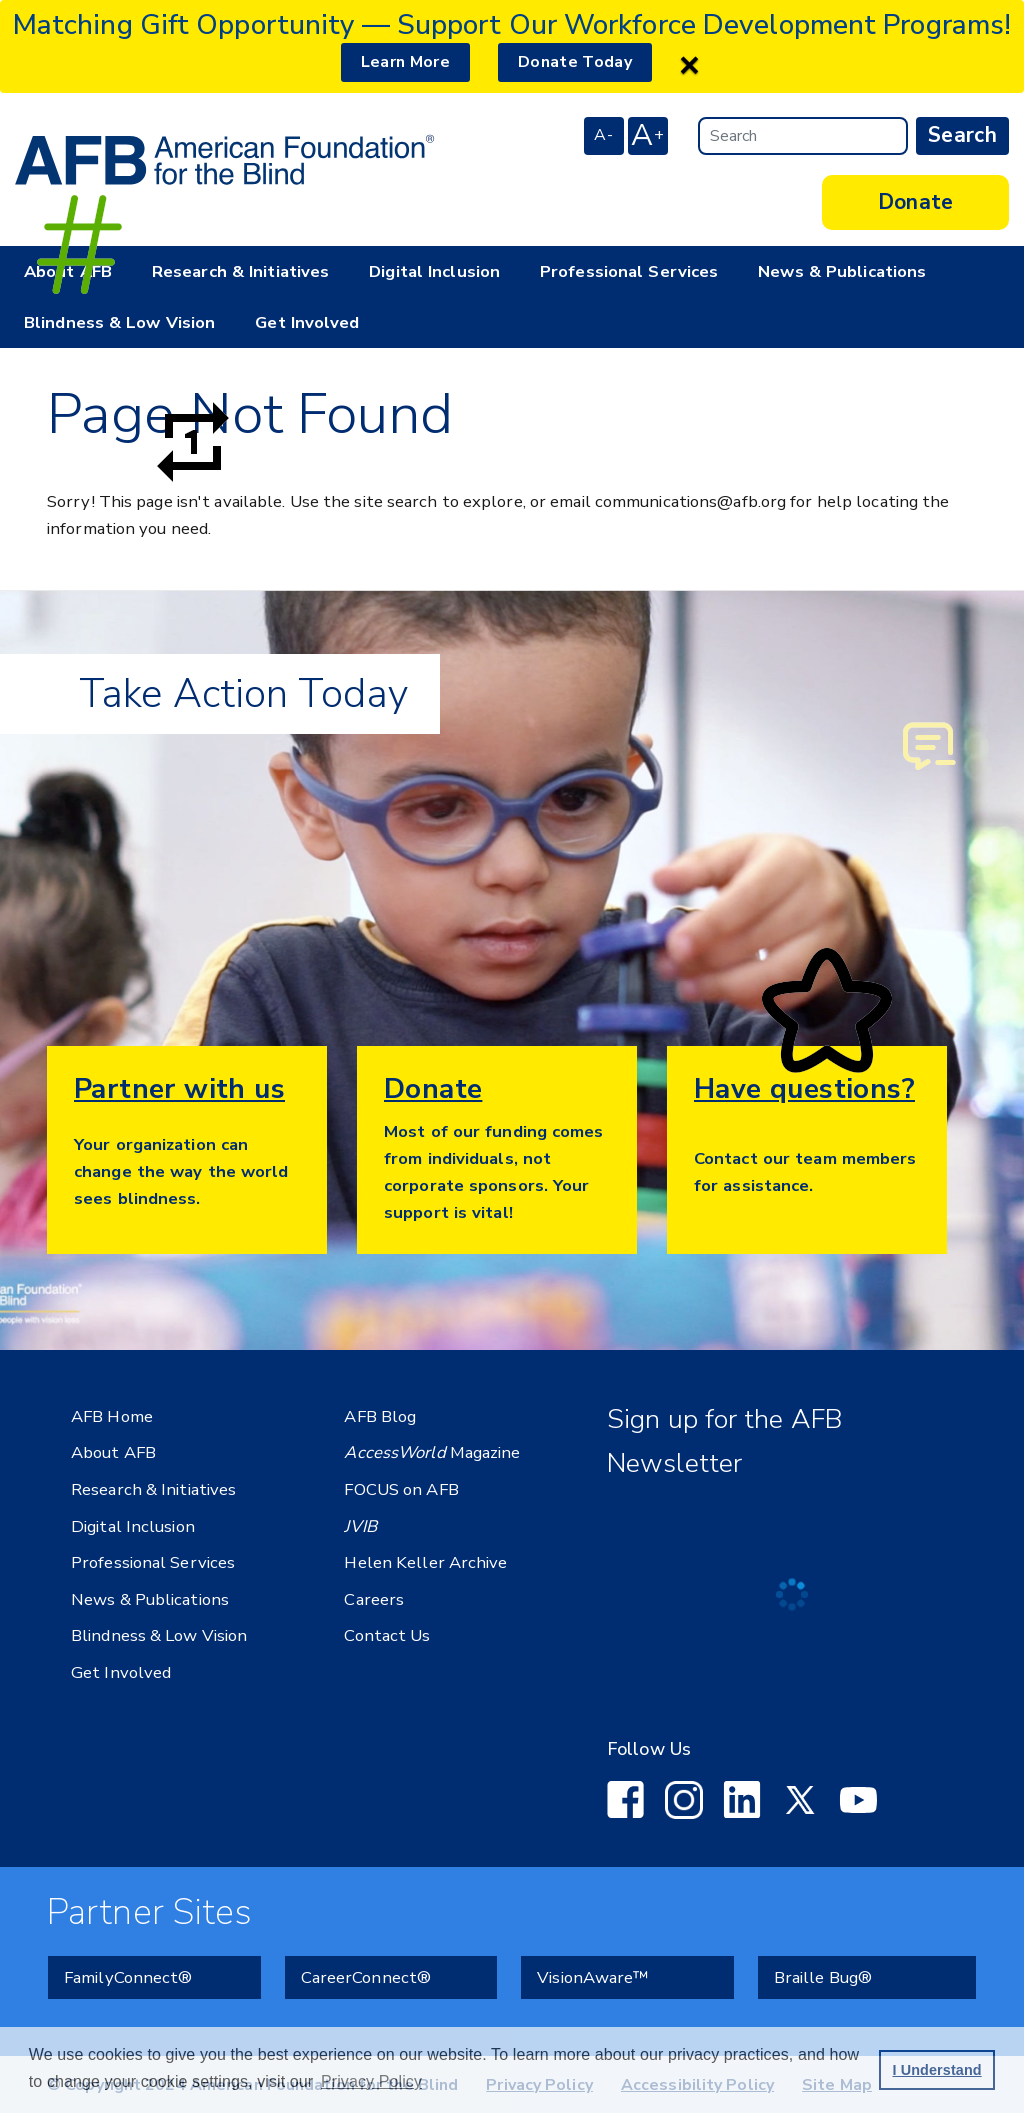 The height and width of the screenshot is (2113, 1024). What do you see at coordinates (928, 745) in the screenshot?
I see `remove a message from the conversation` at bounding box center [928, 745].